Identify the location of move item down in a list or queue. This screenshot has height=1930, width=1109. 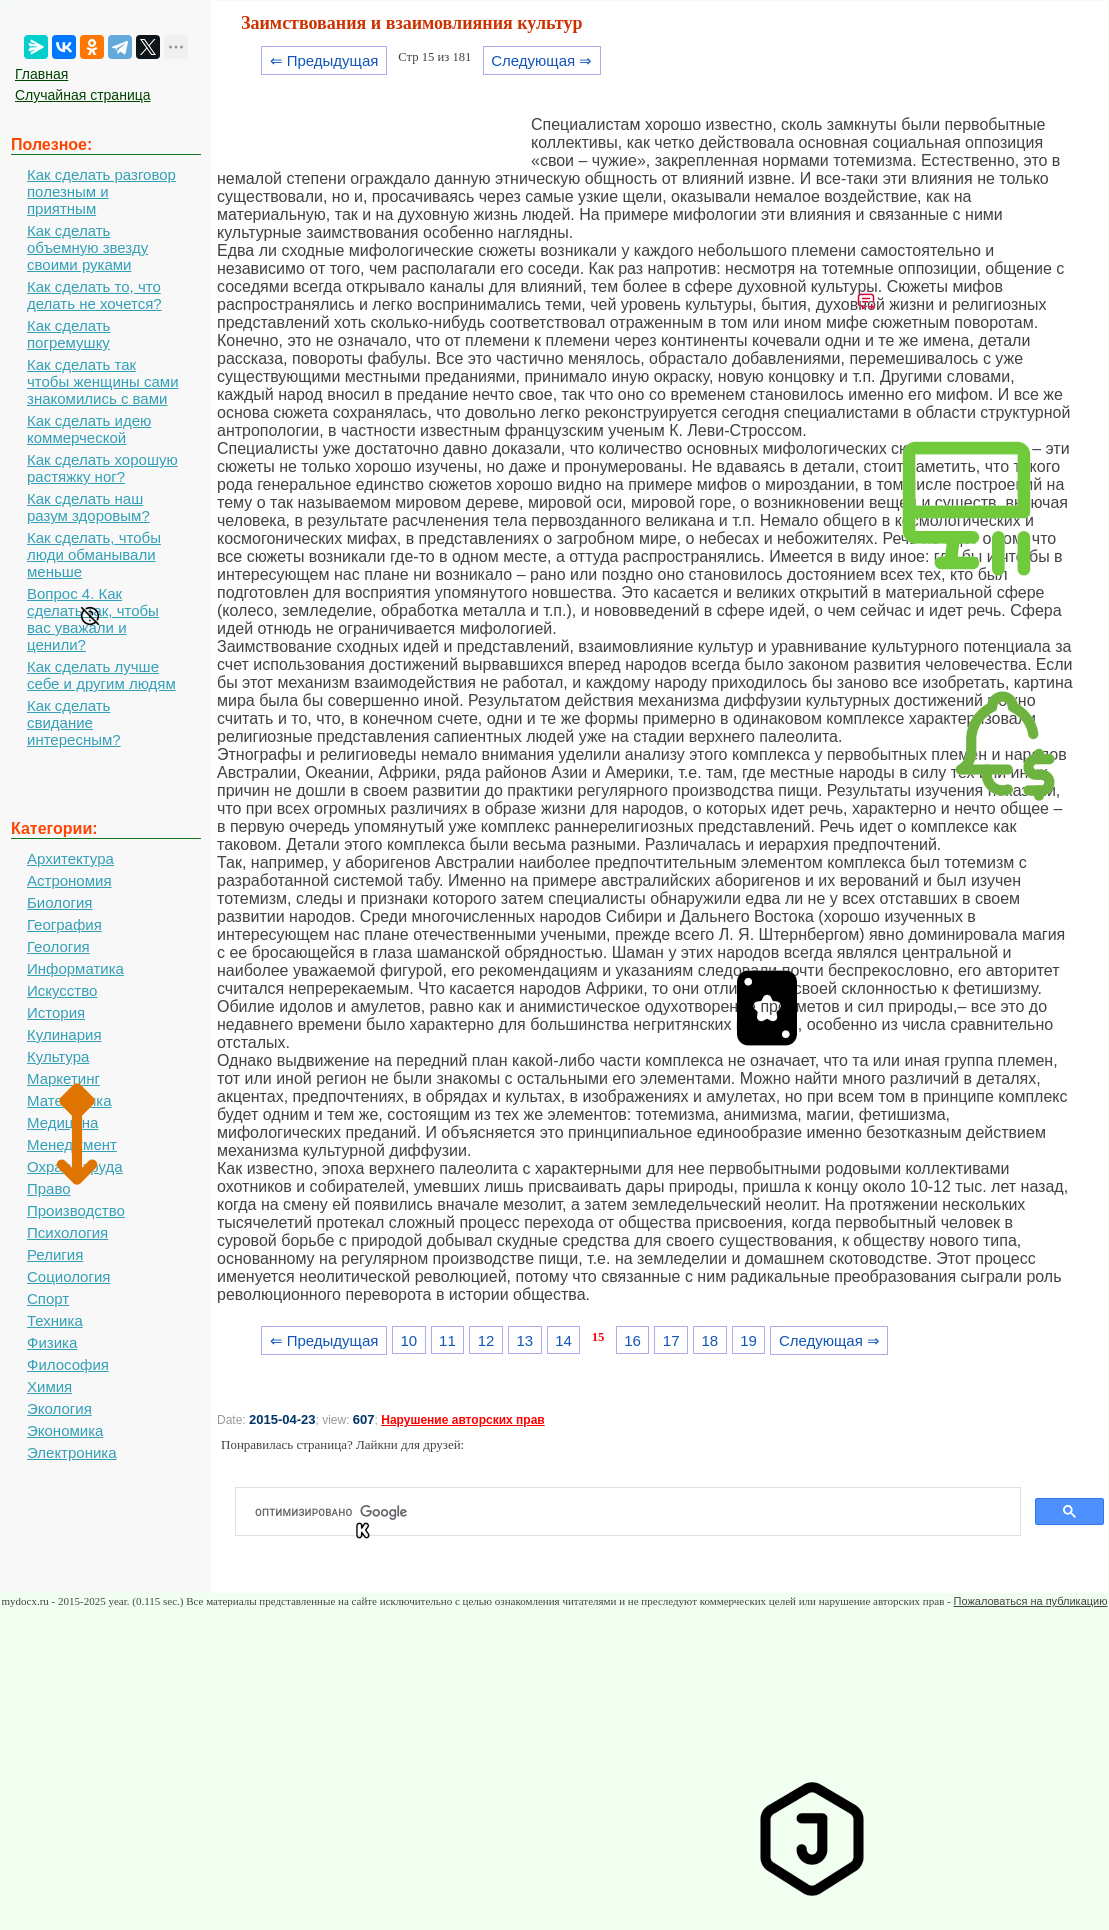
(77, 1134).